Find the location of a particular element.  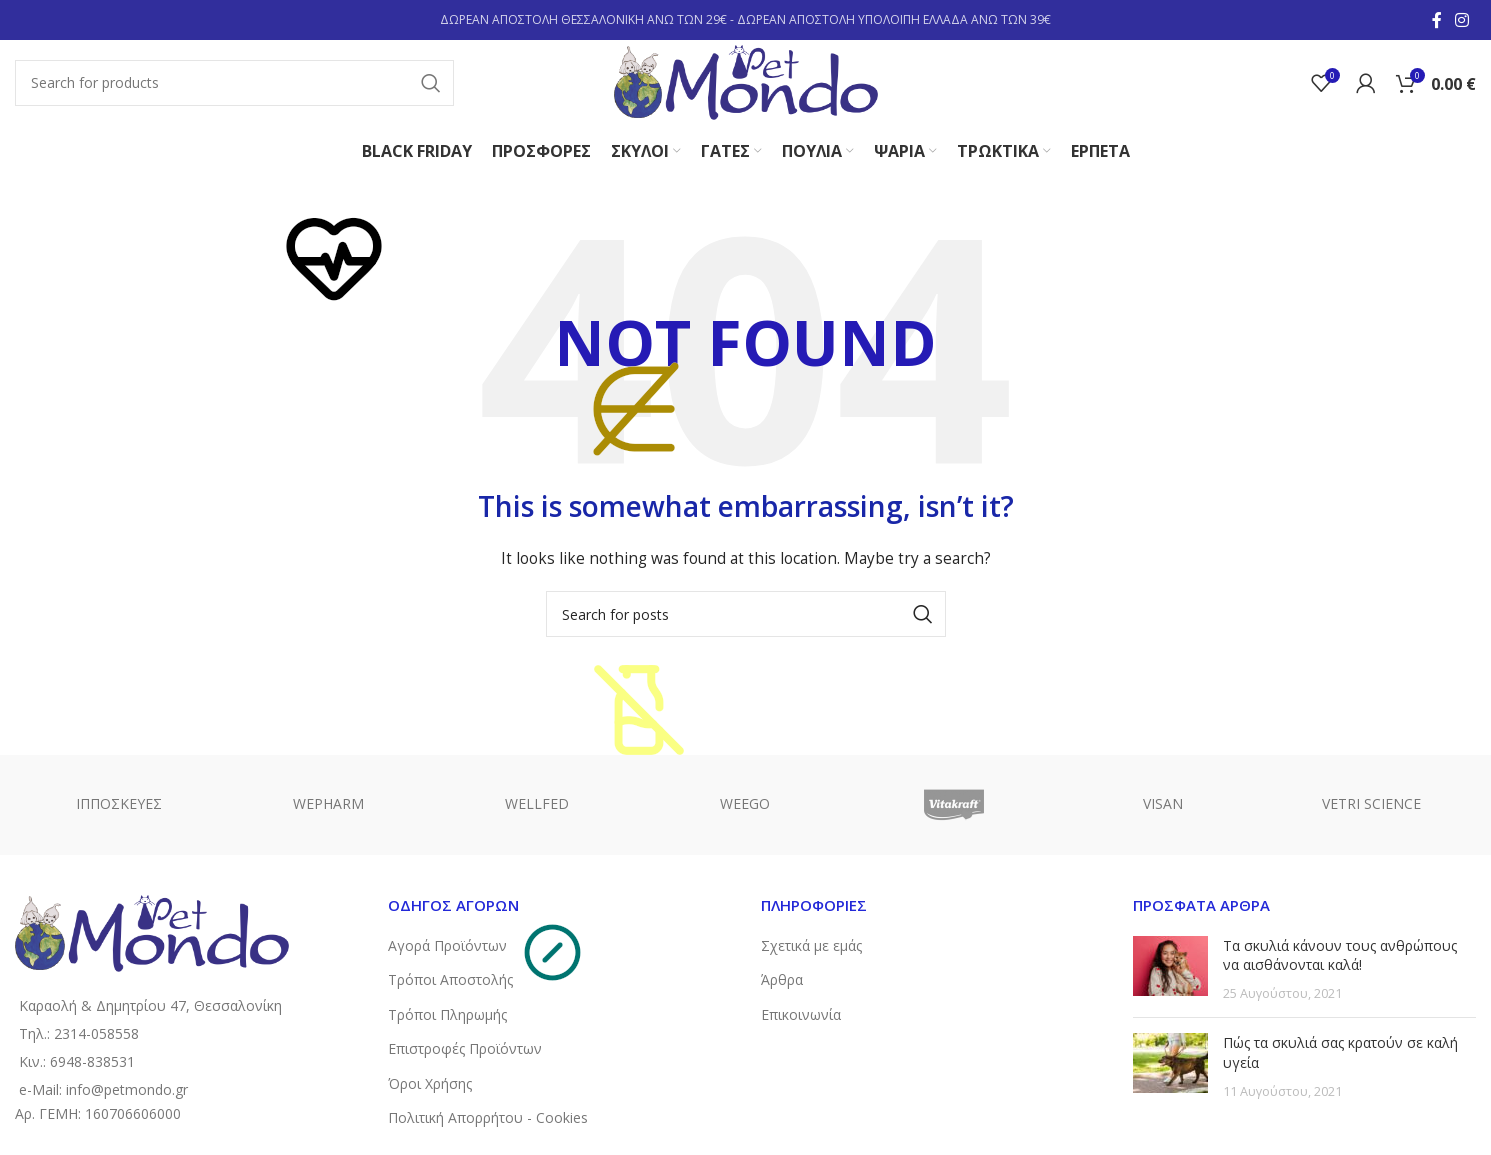

indicates item is not part of a set or group is located at coordinates (636, 409).